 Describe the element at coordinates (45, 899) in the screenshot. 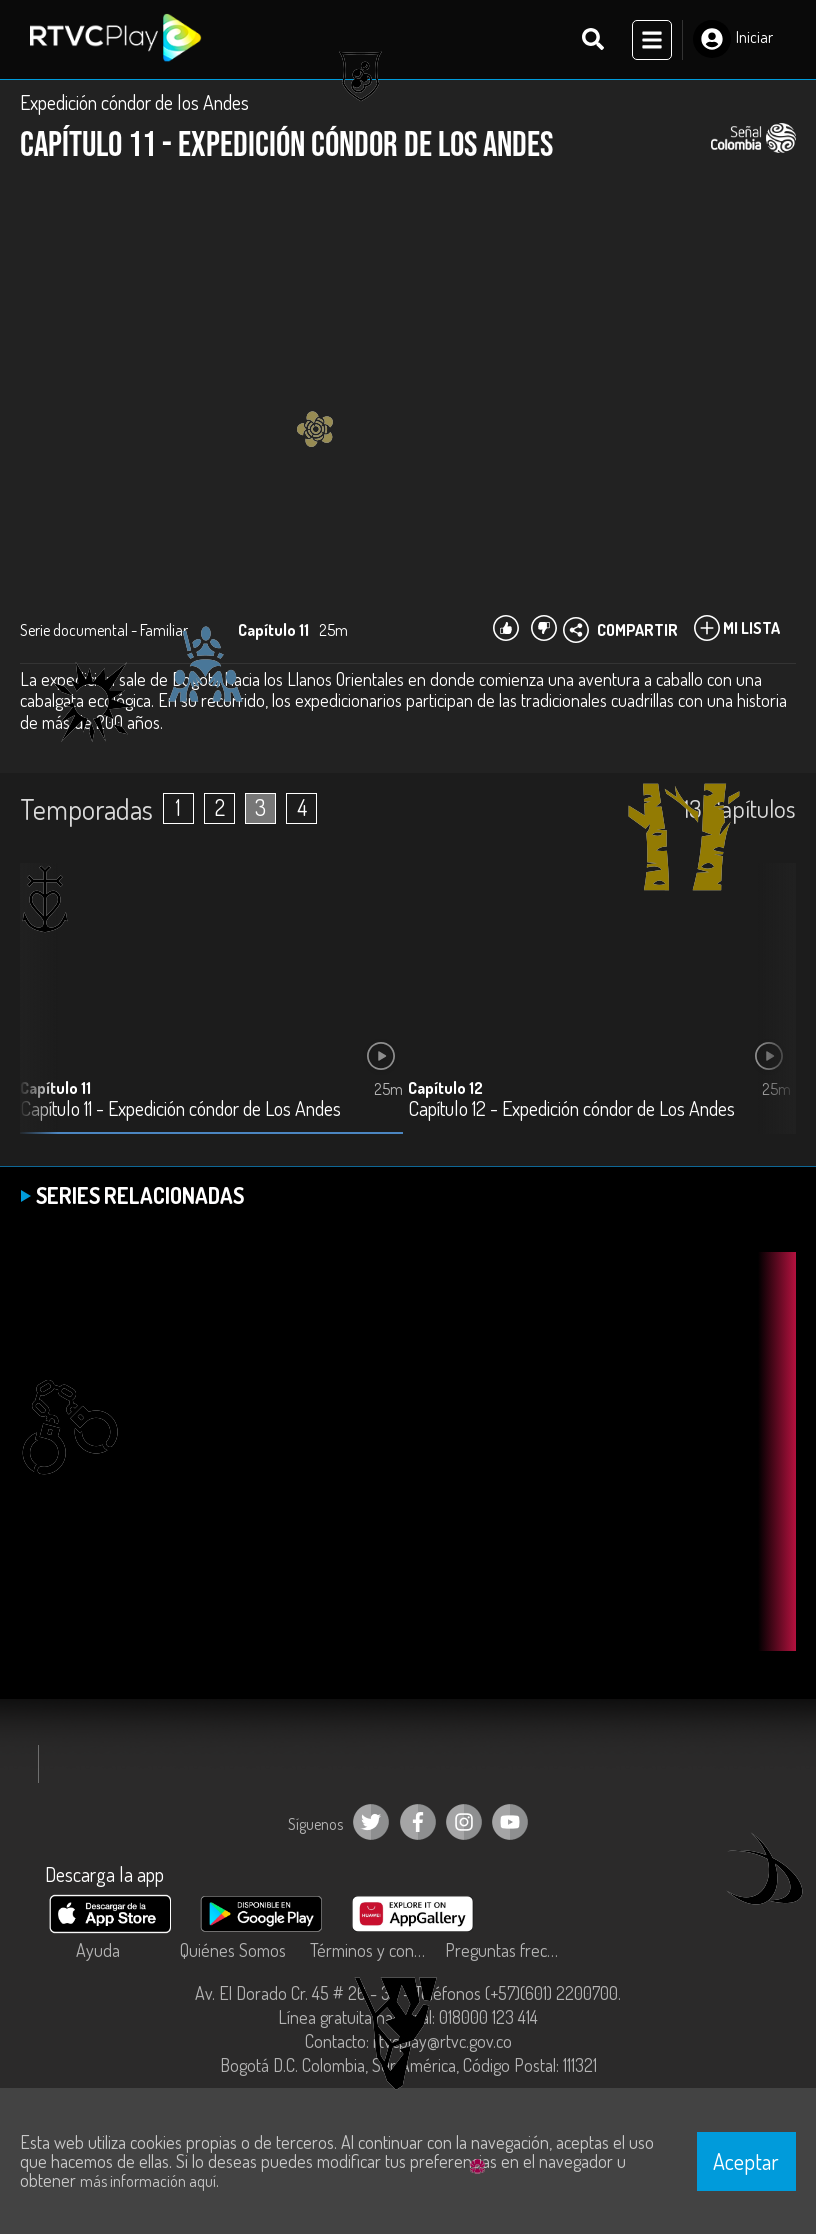

I see `camargue cross symbol representing faith, hope, and love` at that location.